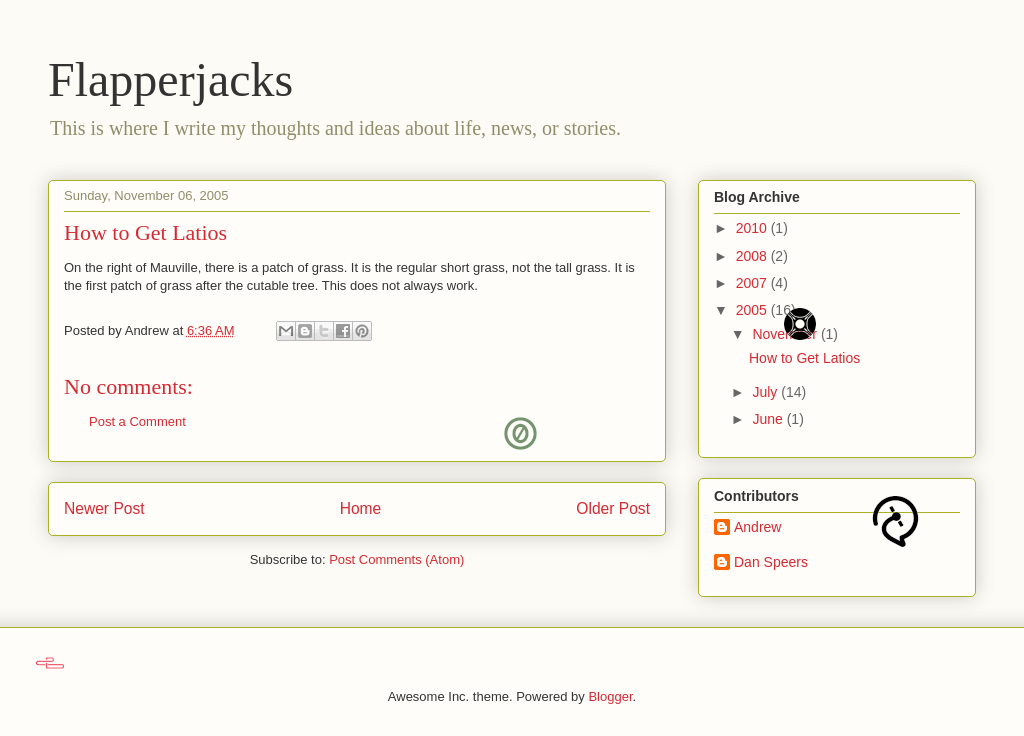 This screenshot has height=736, width=1024. What do you see at coordinates (895, 521) in the screenshot?
I see `open the Satellite app` at bounding box center [895, 521].